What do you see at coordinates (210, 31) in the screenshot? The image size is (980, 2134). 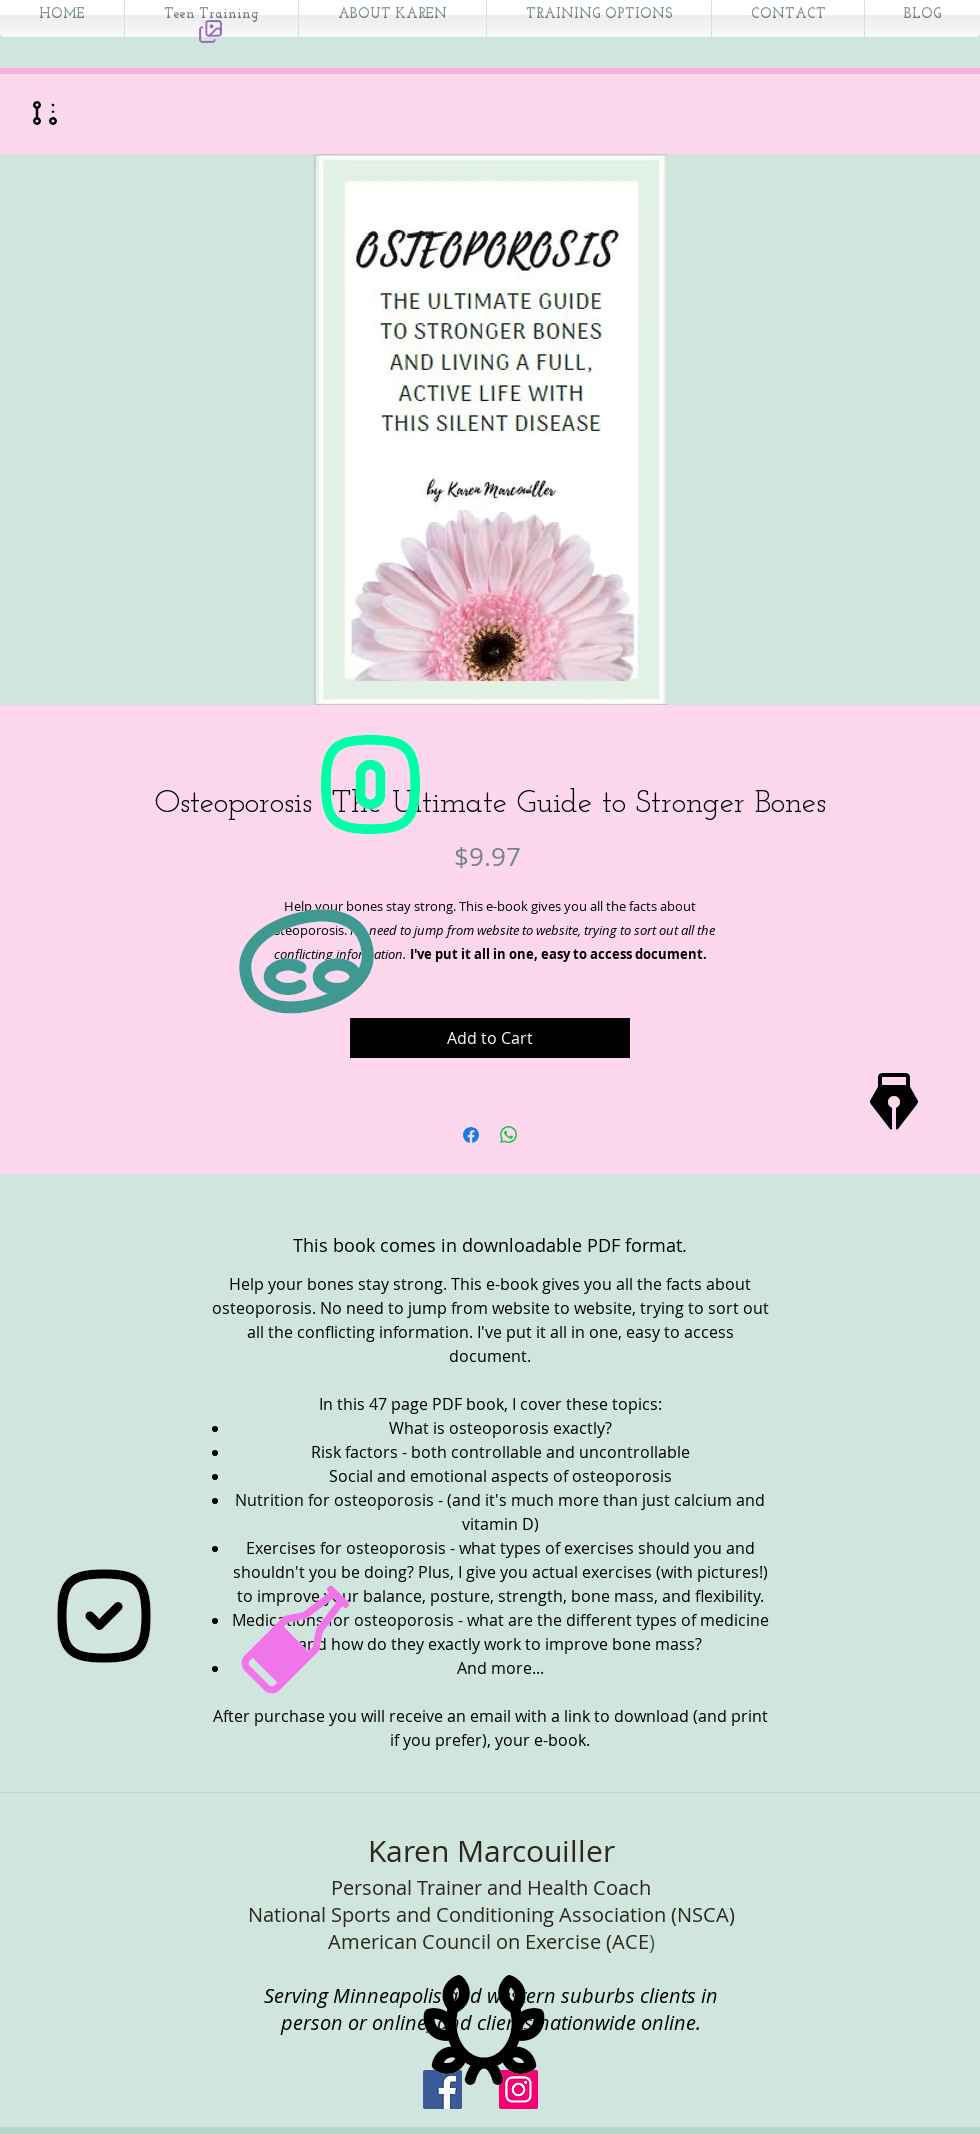 I see `view photo gallery` at bounding box center [210, 31].